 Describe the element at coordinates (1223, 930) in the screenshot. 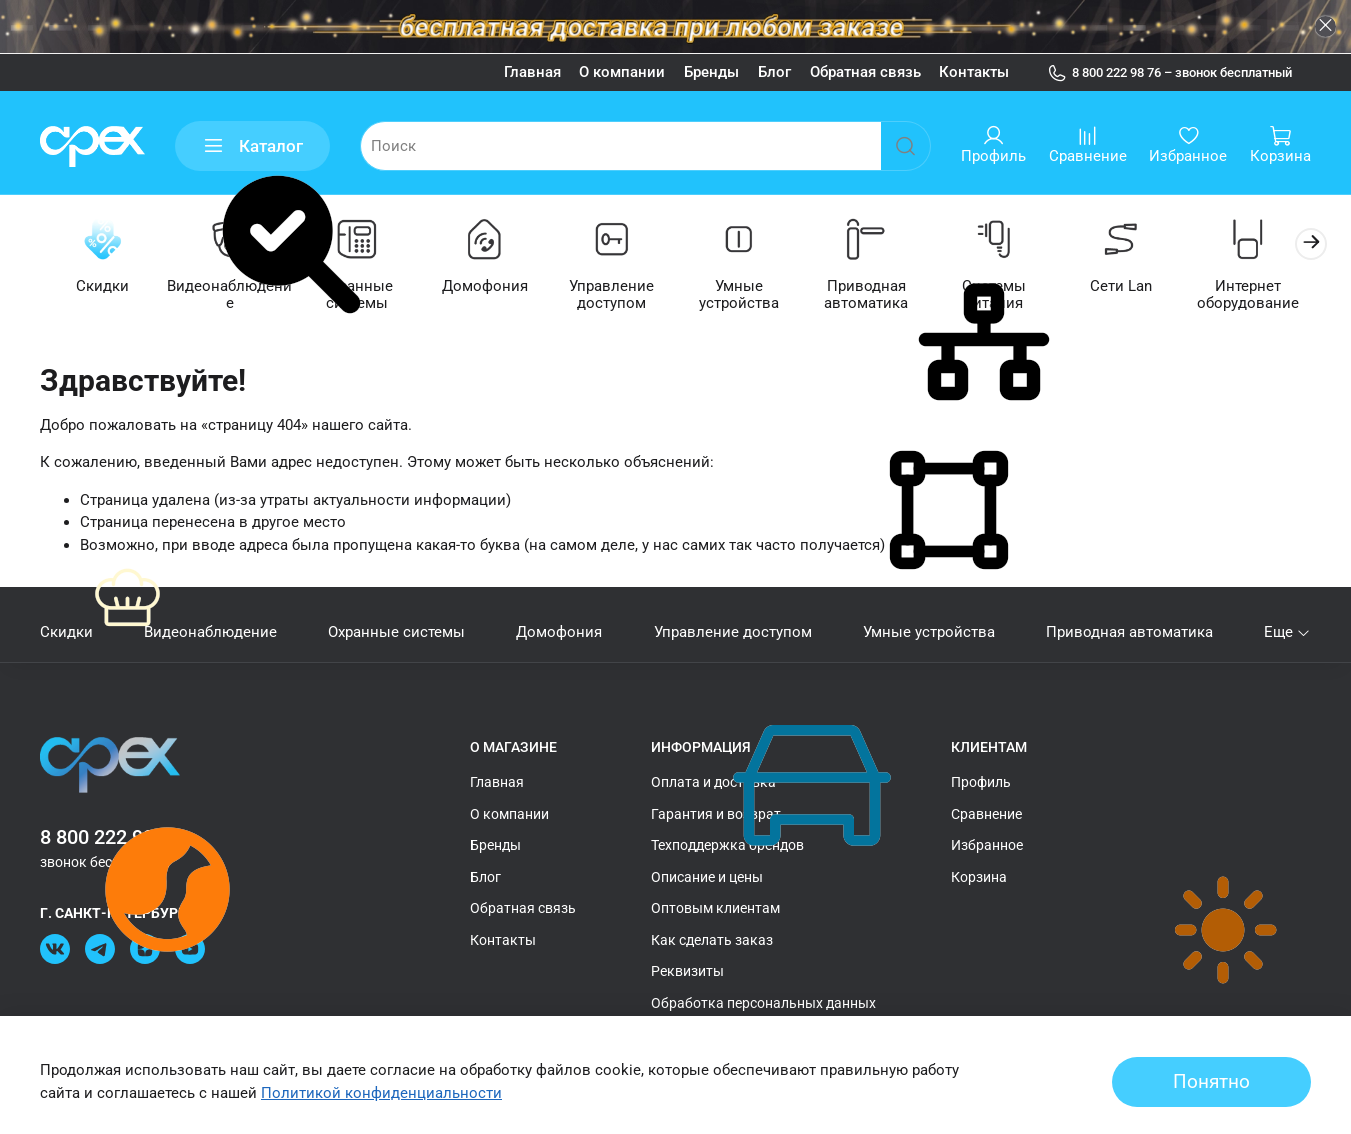

I see `increase screen brightness` at that location.